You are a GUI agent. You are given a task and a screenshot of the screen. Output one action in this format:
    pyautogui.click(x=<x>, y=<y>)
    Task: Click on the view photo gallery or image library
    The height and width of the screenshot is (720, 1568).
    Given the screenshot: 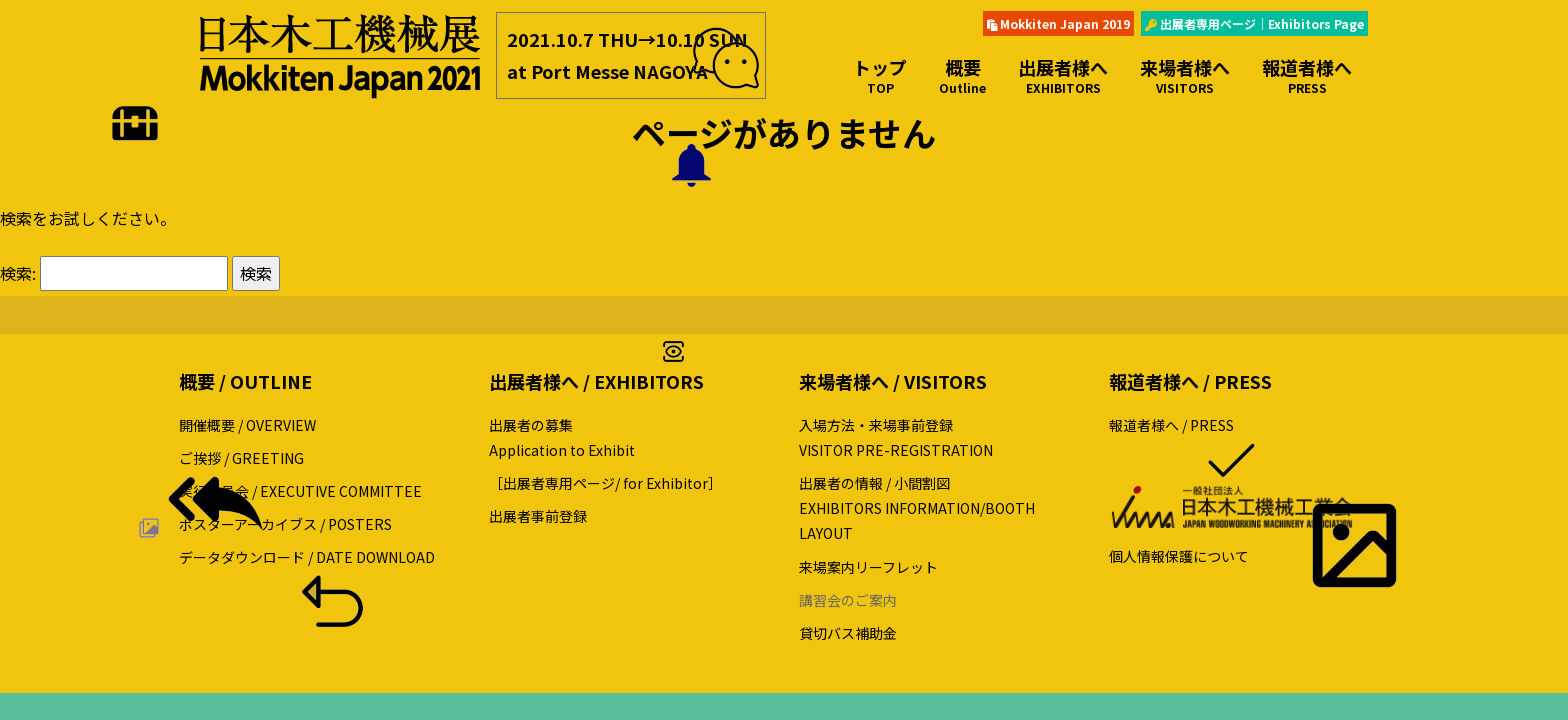 What is the action you would take?
    pyautogui.click(x=149, y=528)
    